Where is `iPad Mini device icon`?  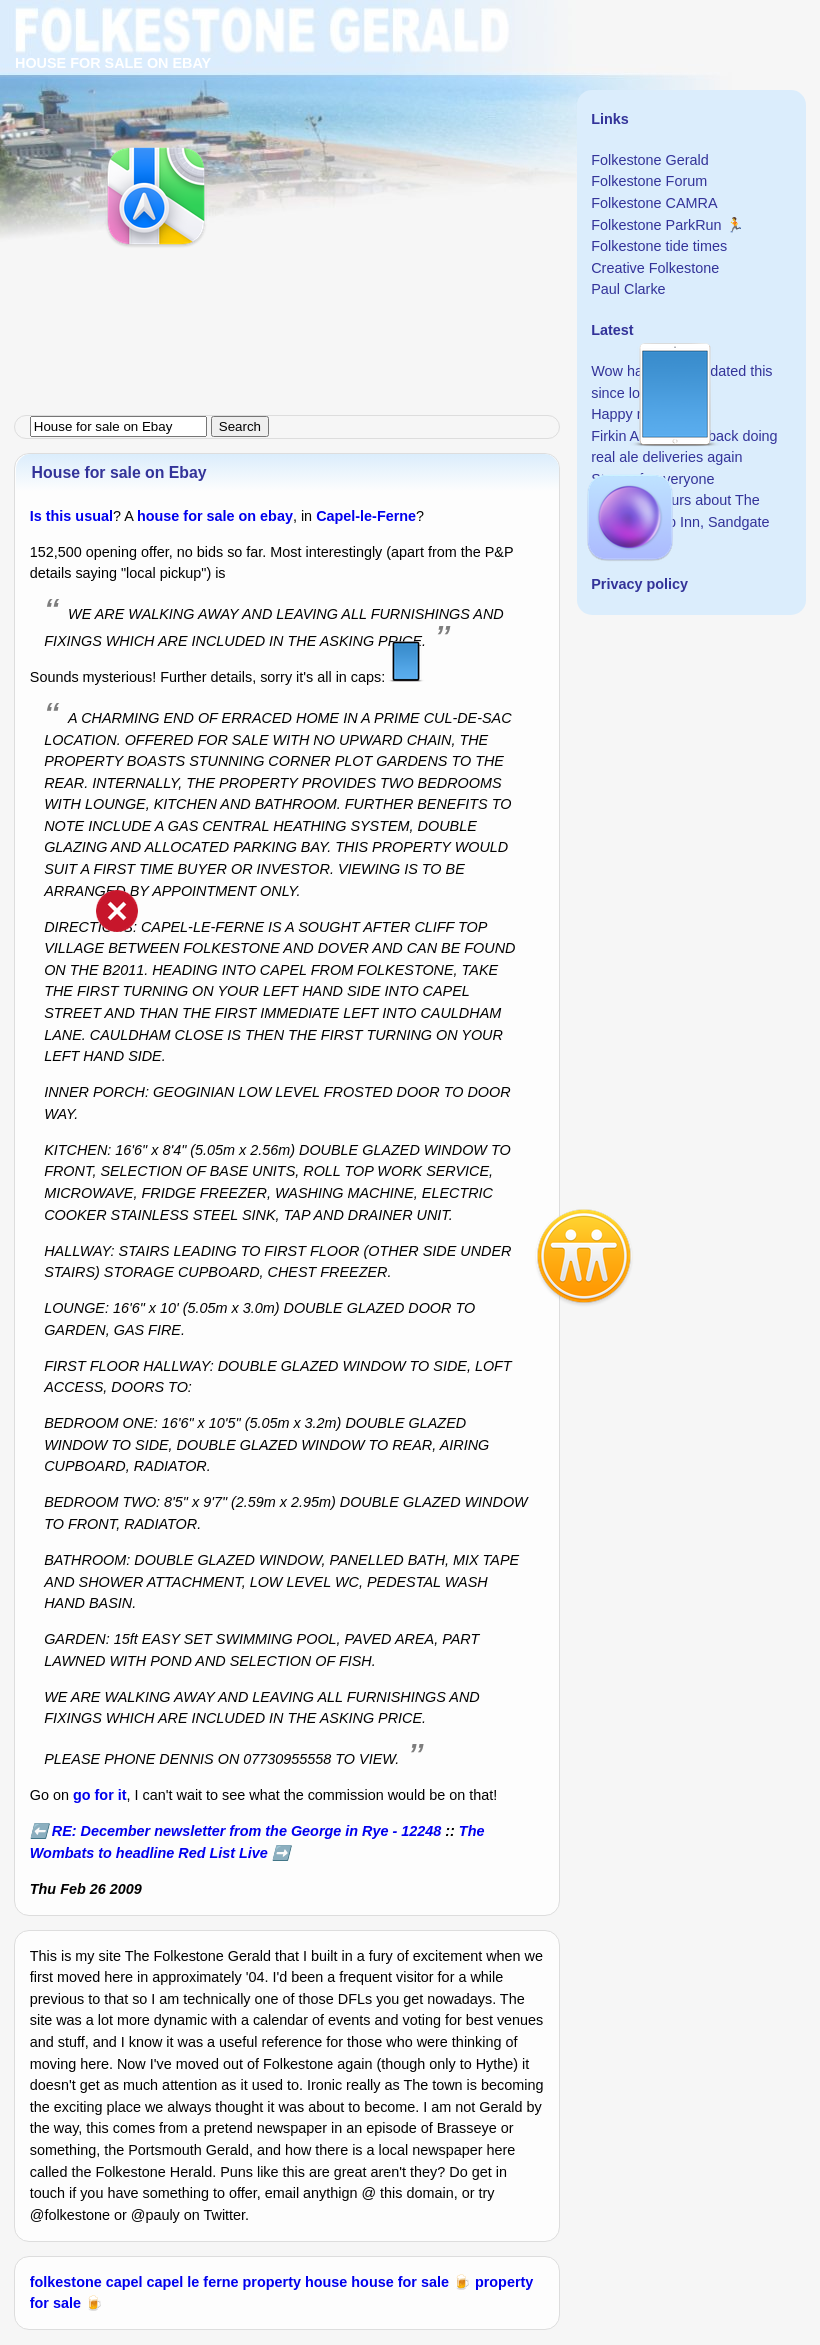 iPad Mini device icon is located at coordinates (406, 657).